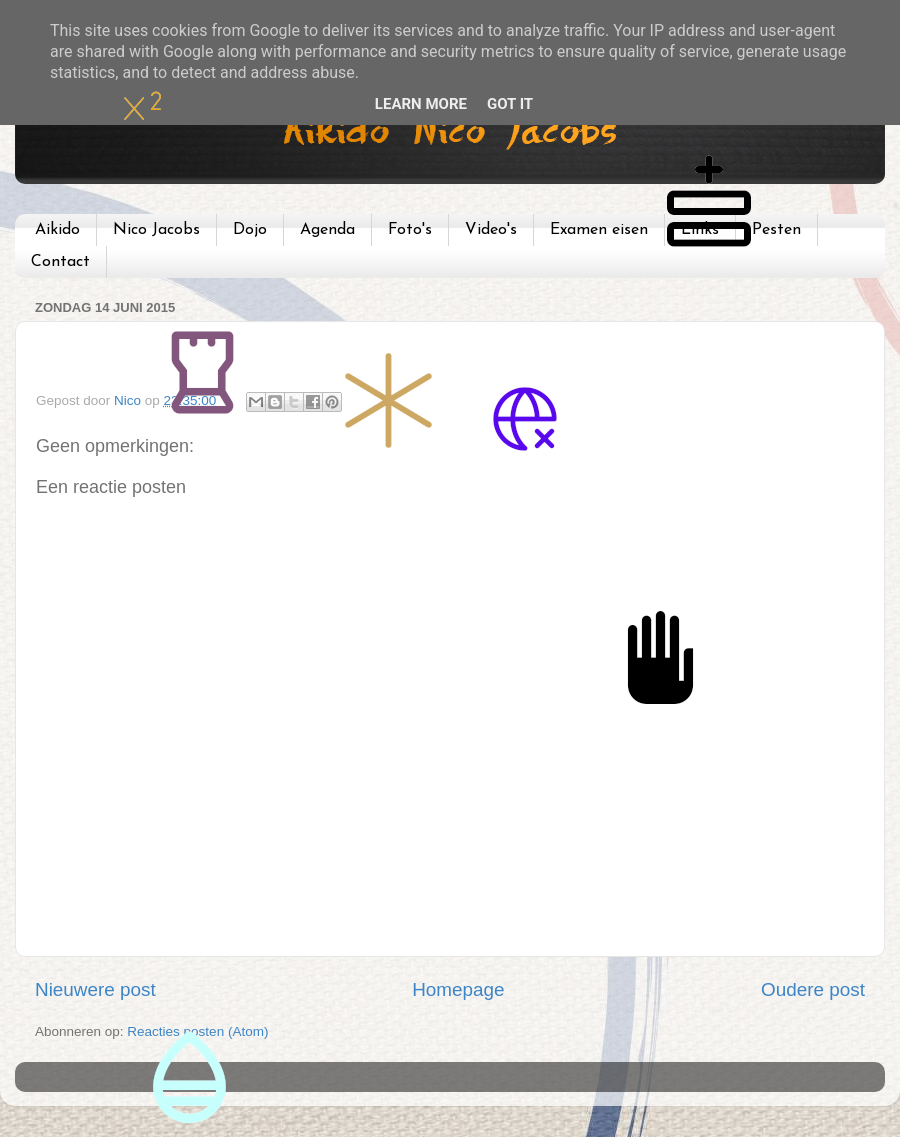 The height and width of the screenshot is (1137, 900). Describe the element at coordinates (660, 657) in the screenshot. I see `stop or halt an action` at that location.